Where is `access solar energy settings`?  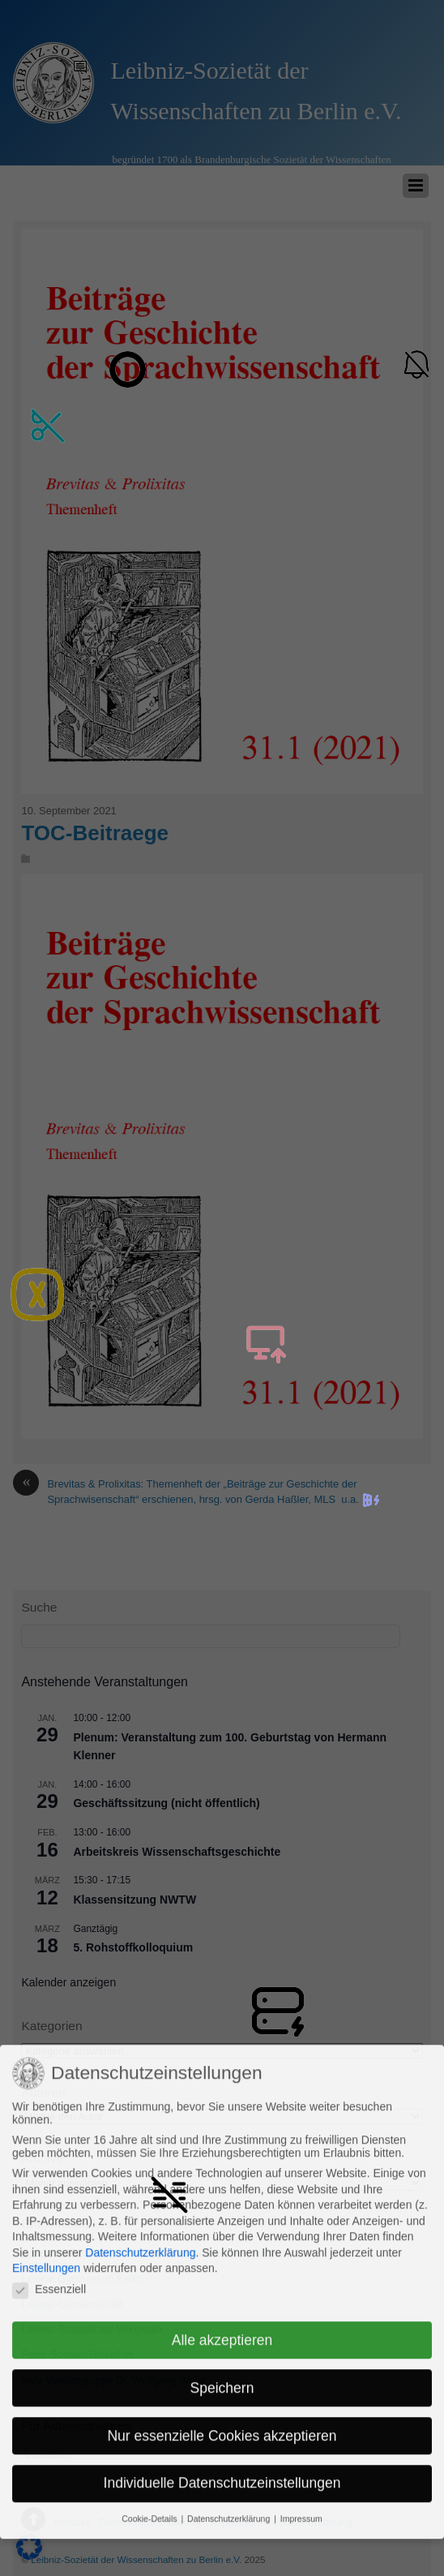 access solar energy settings is located at coordinates (370, 1500).